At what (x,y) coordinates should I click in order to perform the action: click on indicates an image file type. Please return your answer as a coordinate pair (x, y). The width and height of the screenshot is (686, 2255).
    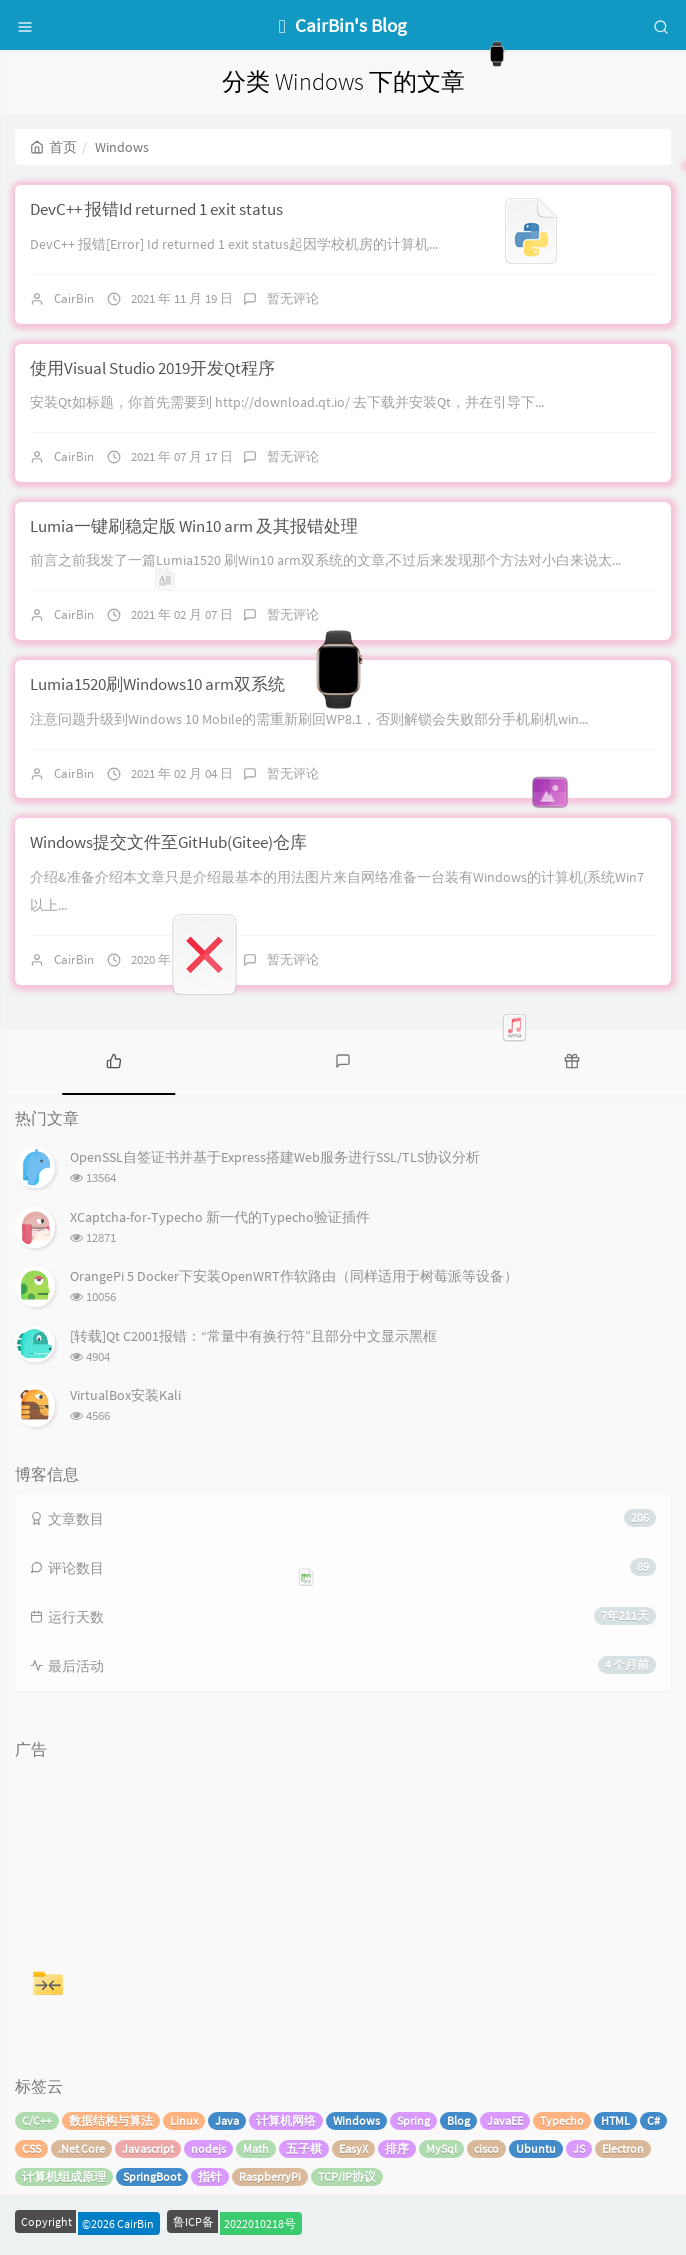
    Looking at the image, I should click on (550, 791).